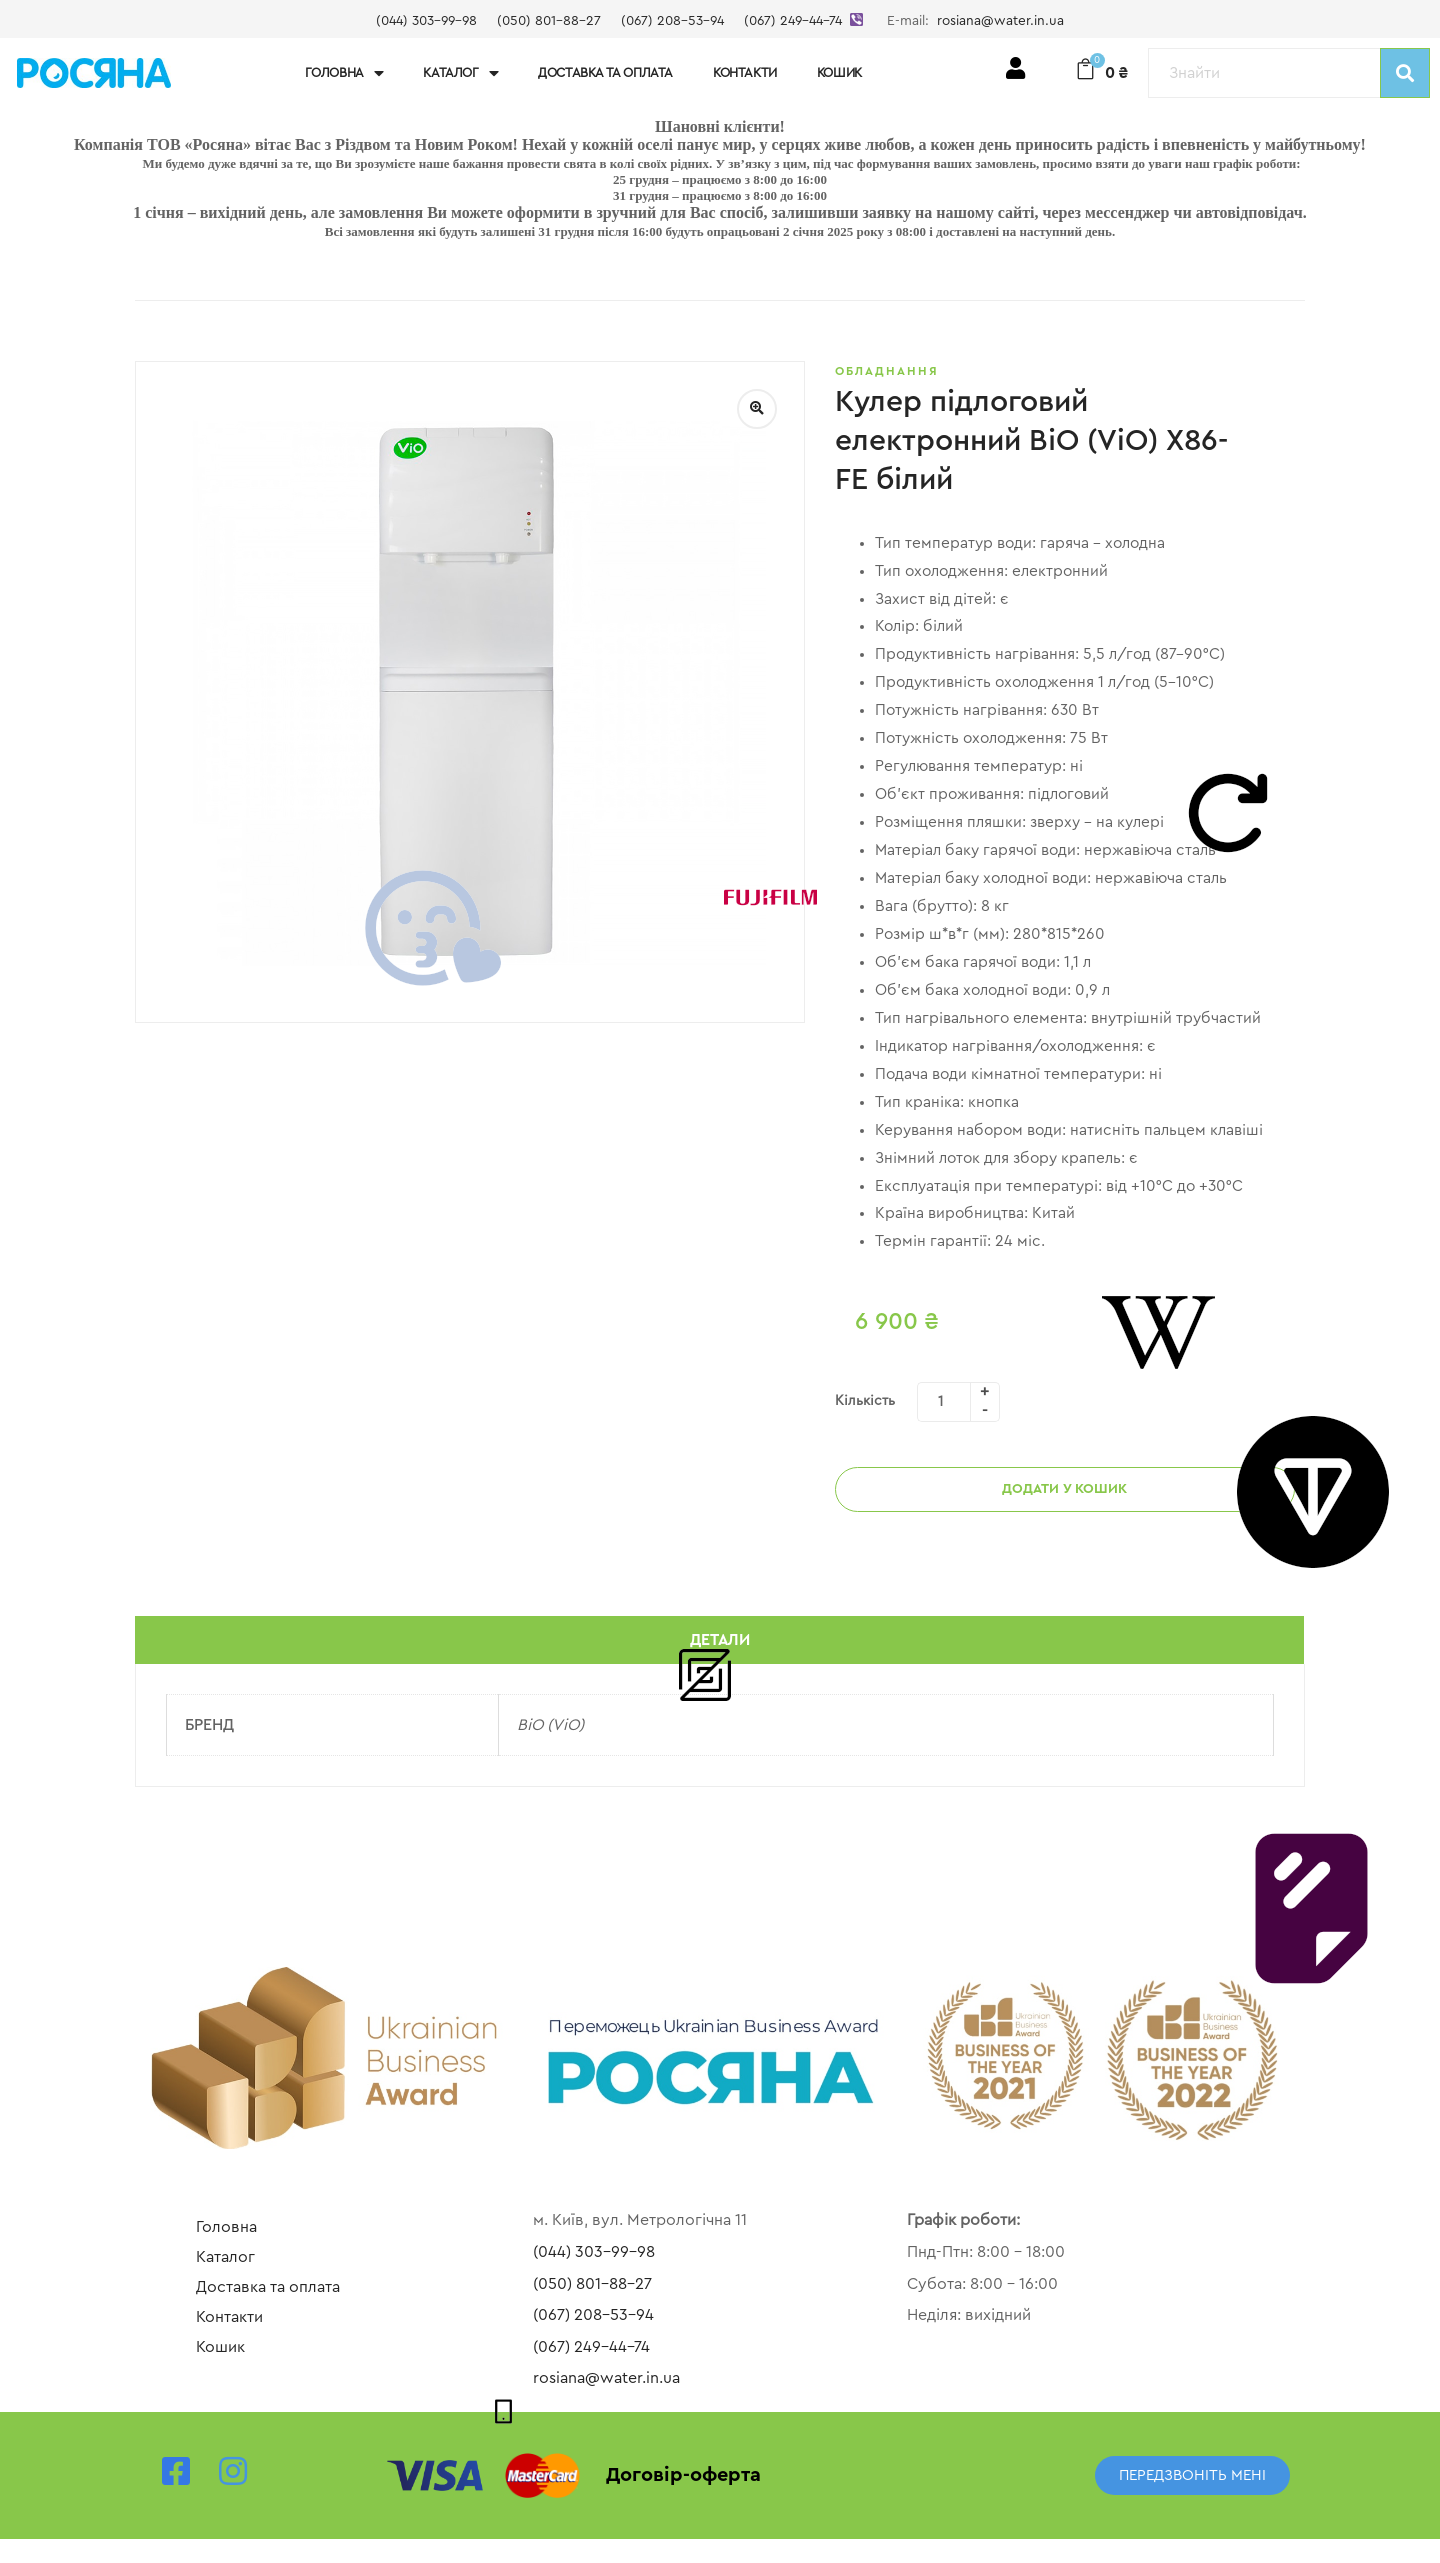  What do you see at coordinates (1311, 1908) in the screenshot?
I see `view or access plastic sheet material` at bounding box center [1311, 1908].